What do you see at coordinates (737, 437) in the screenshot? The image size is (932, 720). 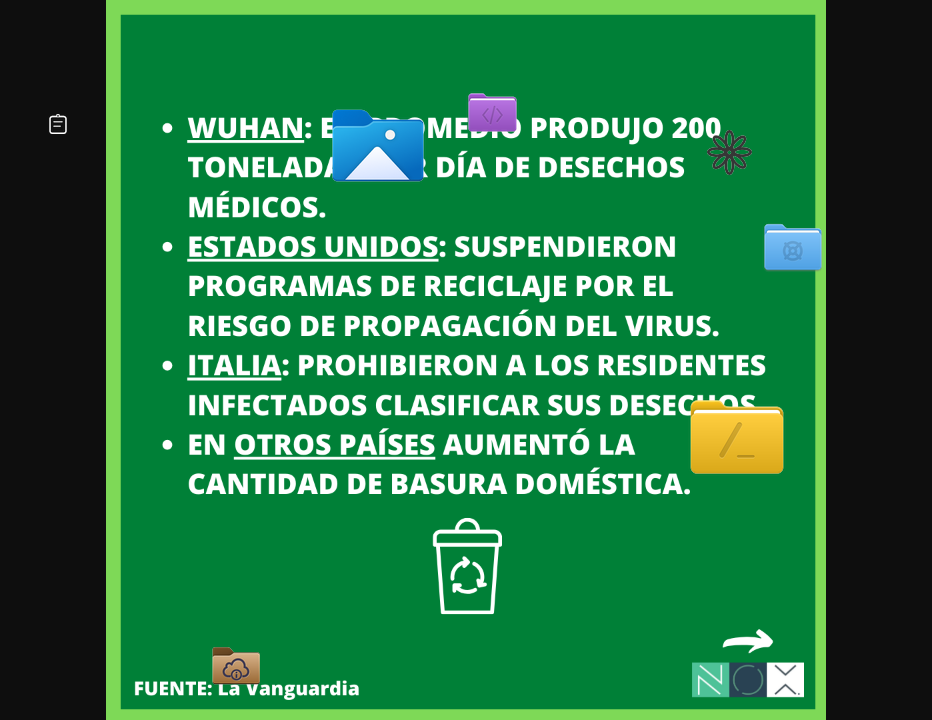 I see `access the root directory or top-level folder` at bounding box center [737, 437].